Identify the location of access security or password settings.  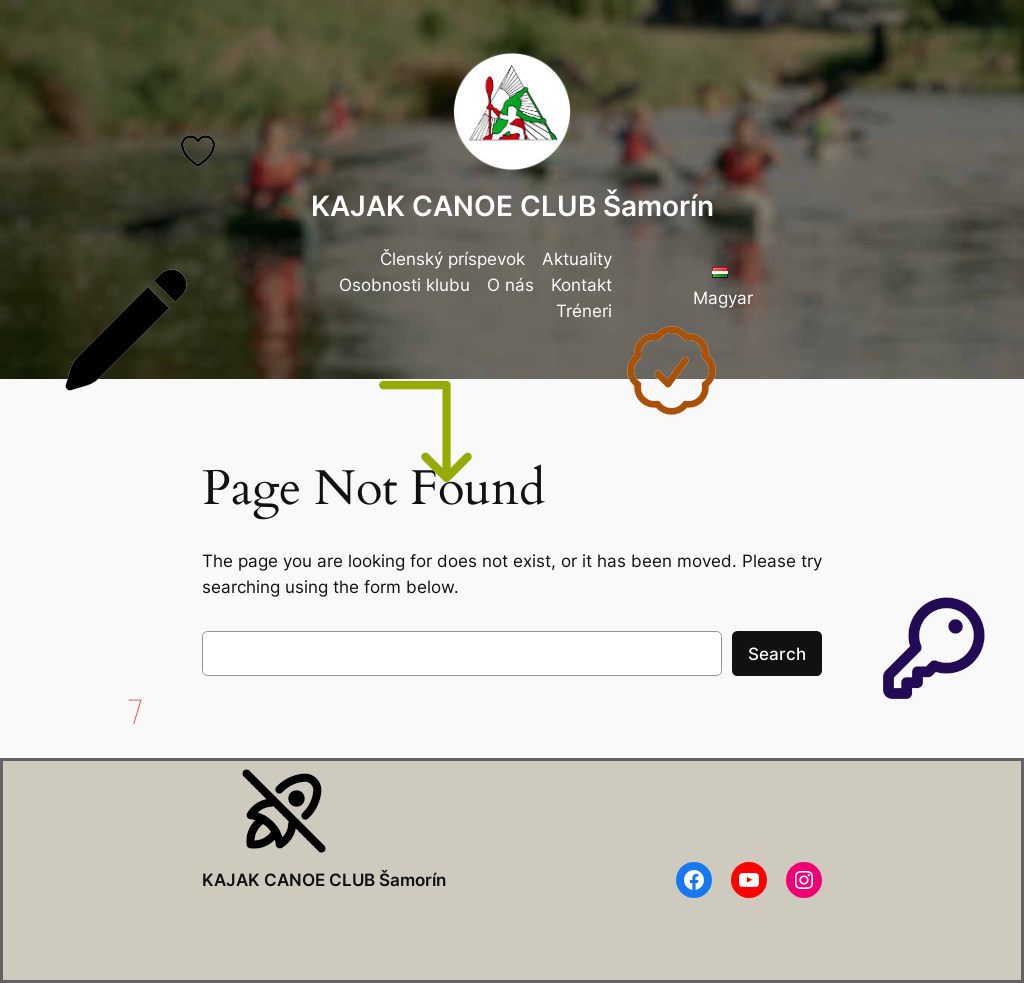
(932, 650).